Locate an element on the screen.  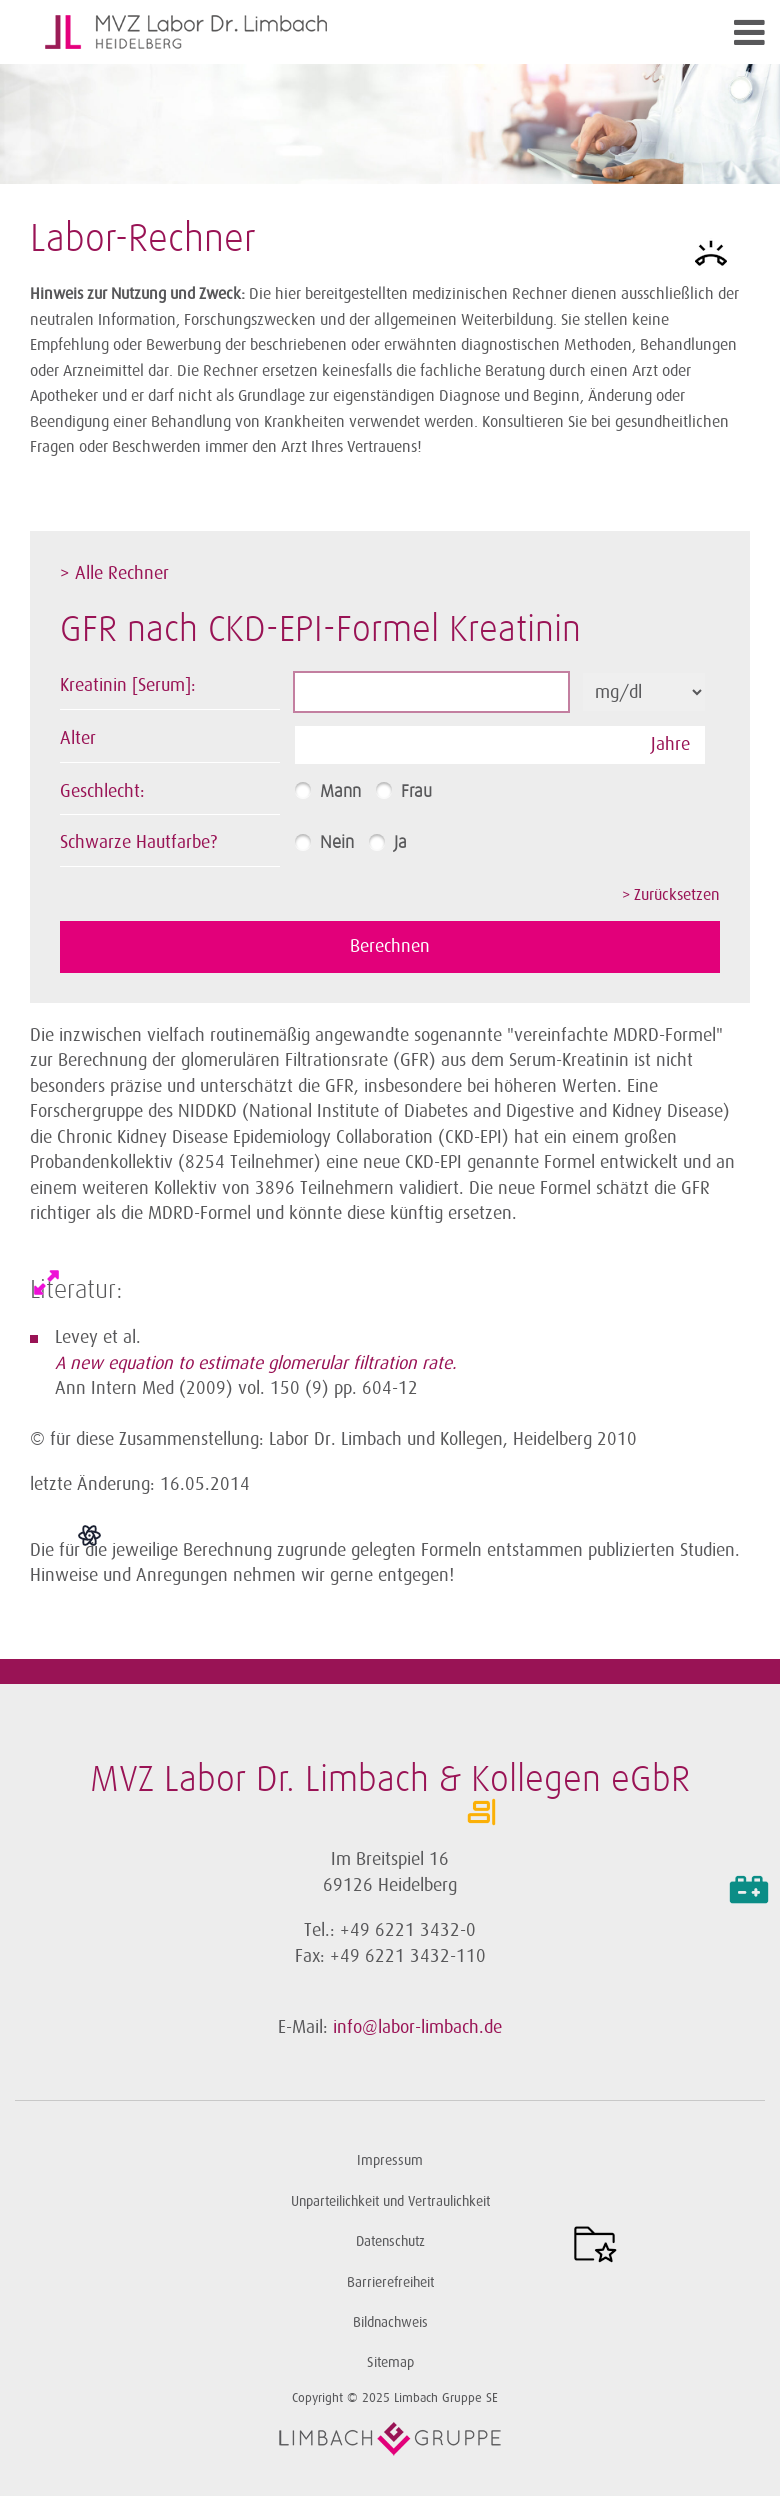
react native framework logo is located at coordinates (89, 1535).